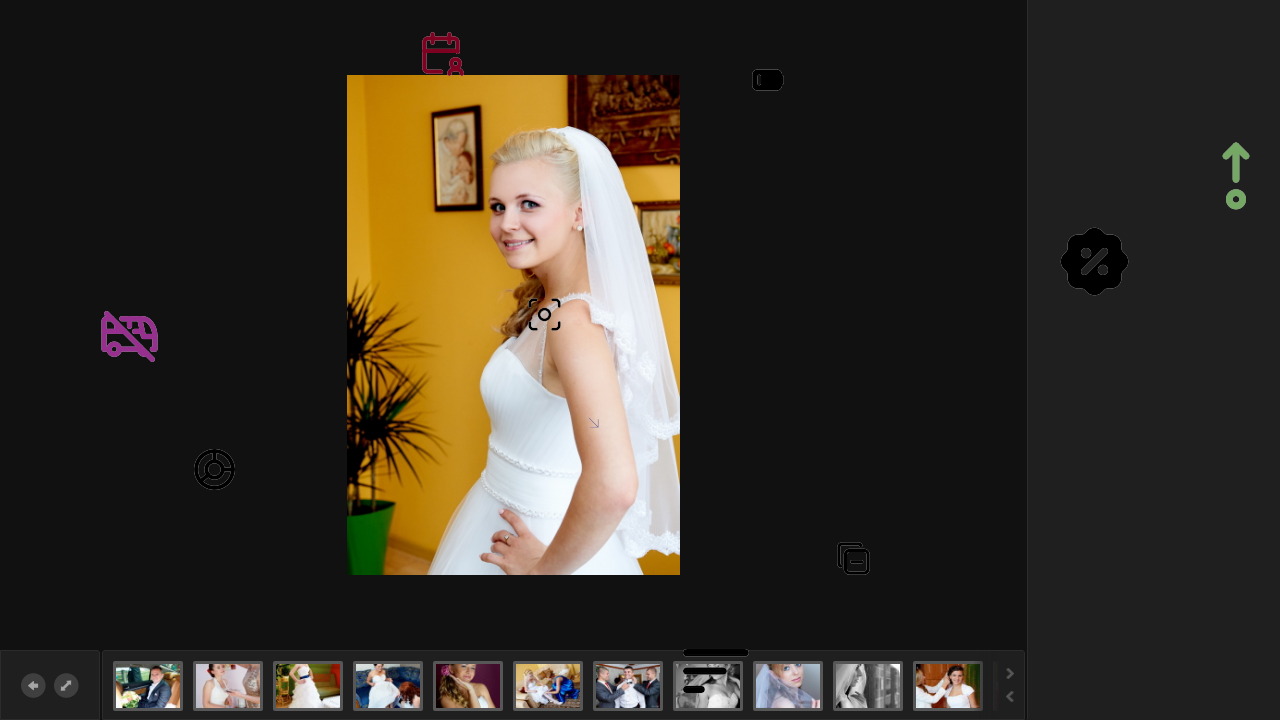 Image resolution: width=1280 pixels, height=720 pixels. Describe the element at coordinates (441, 53) in the screenshot. I see `view scheduled appointments with contacts` at that location.